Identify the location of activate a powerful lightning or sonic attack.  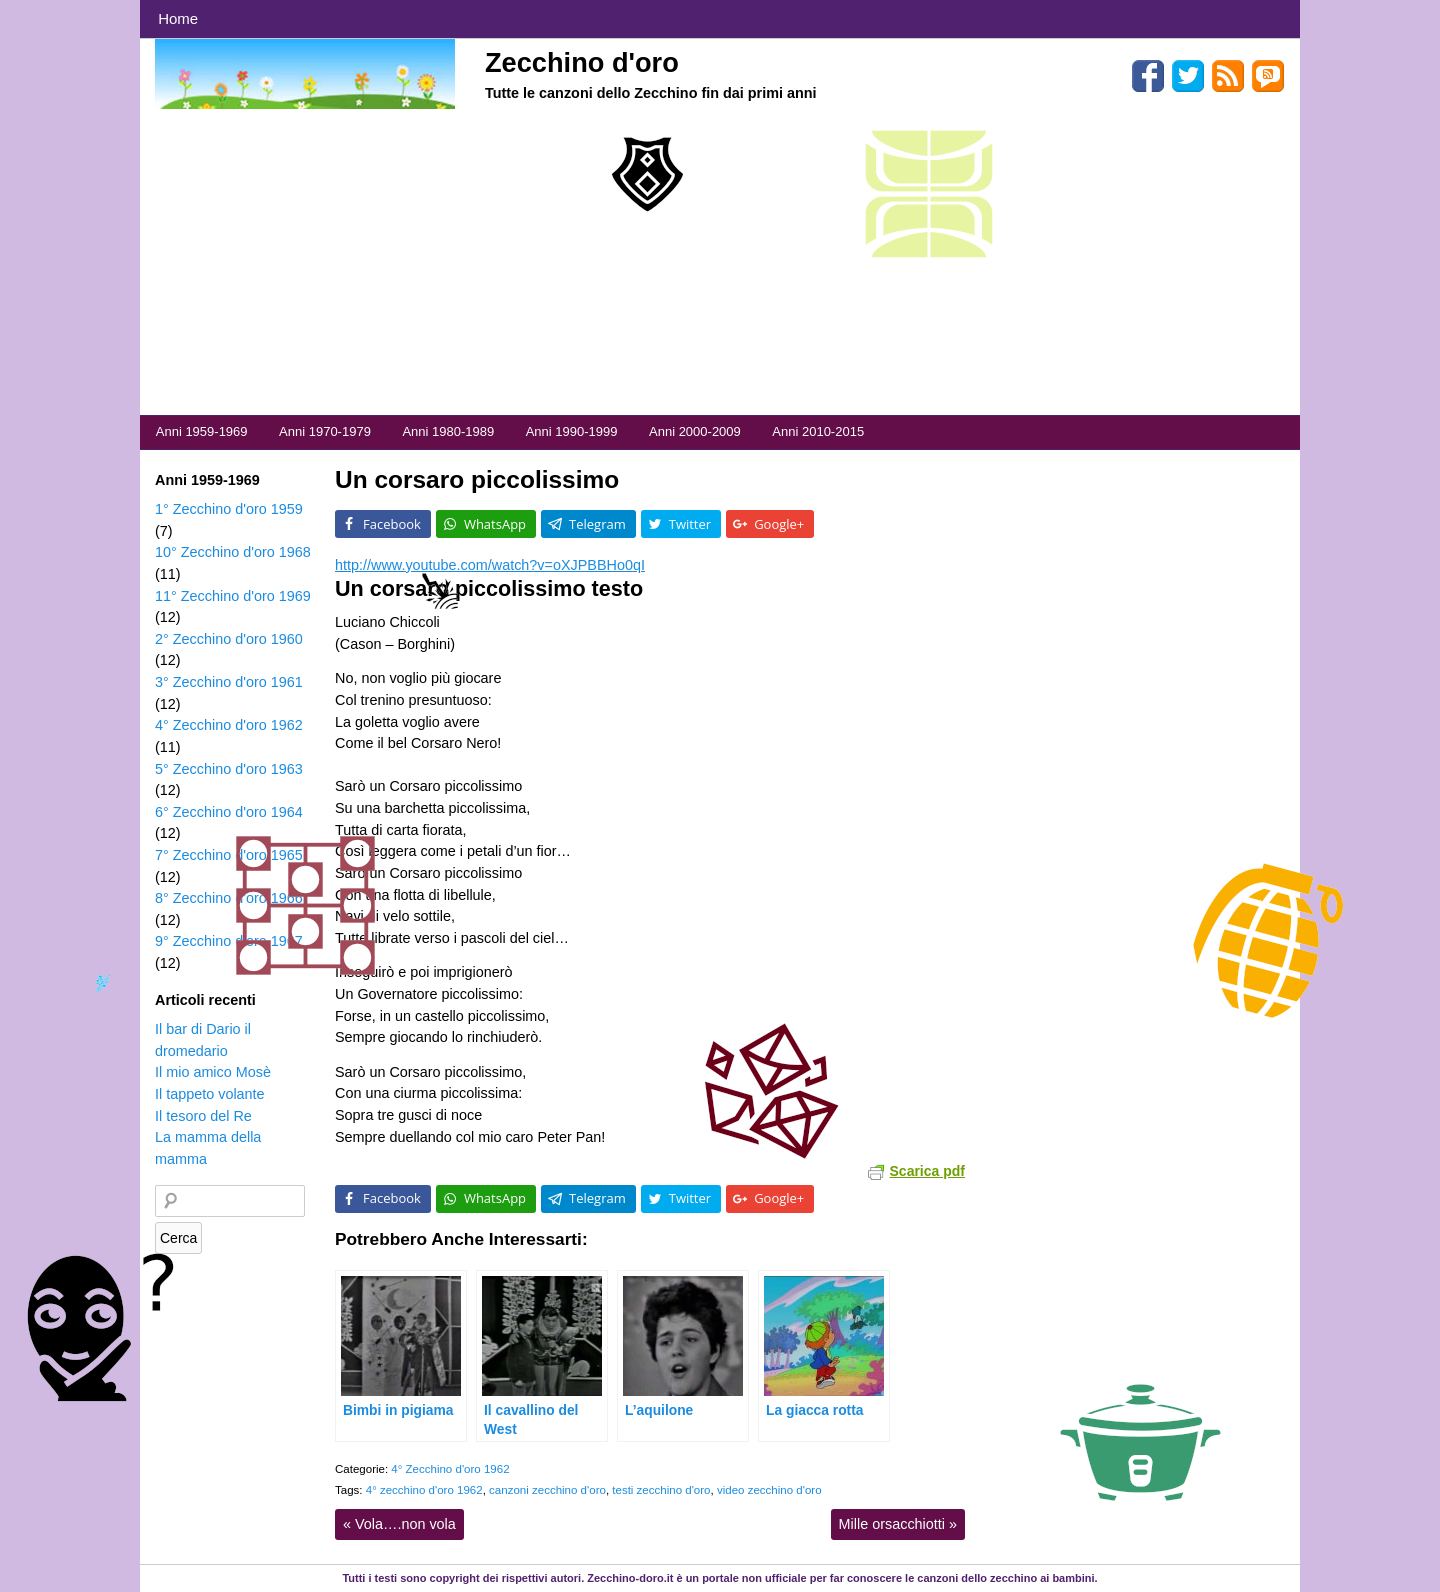
(440, 591).